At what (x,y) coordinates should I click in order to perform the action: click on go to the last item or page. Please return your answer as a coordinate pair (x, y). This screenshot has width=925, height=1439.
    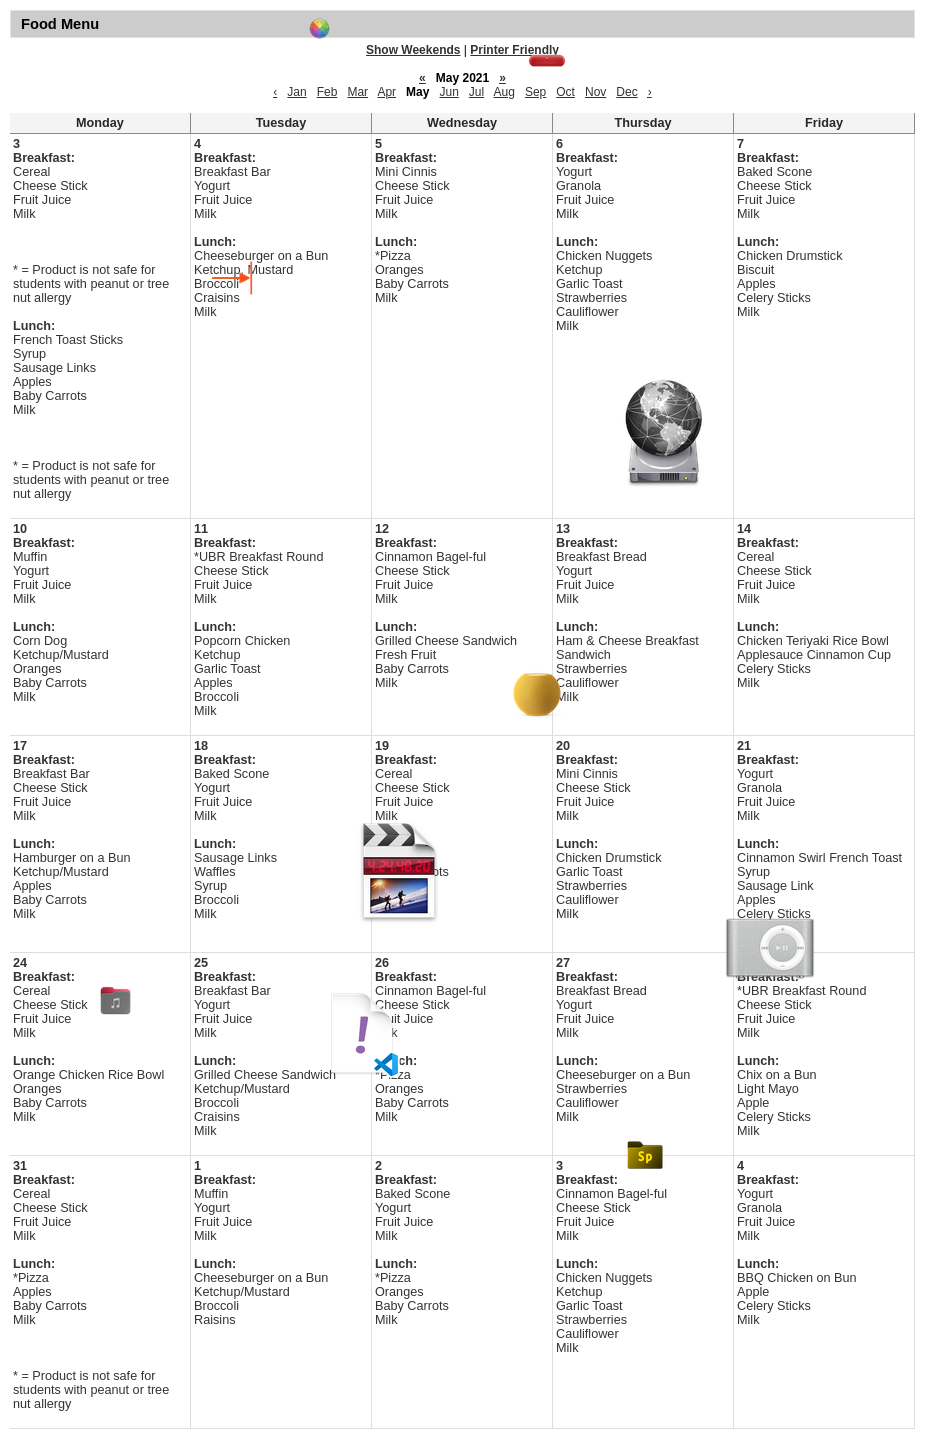
    Looking at the image, I should click on (232, 278).